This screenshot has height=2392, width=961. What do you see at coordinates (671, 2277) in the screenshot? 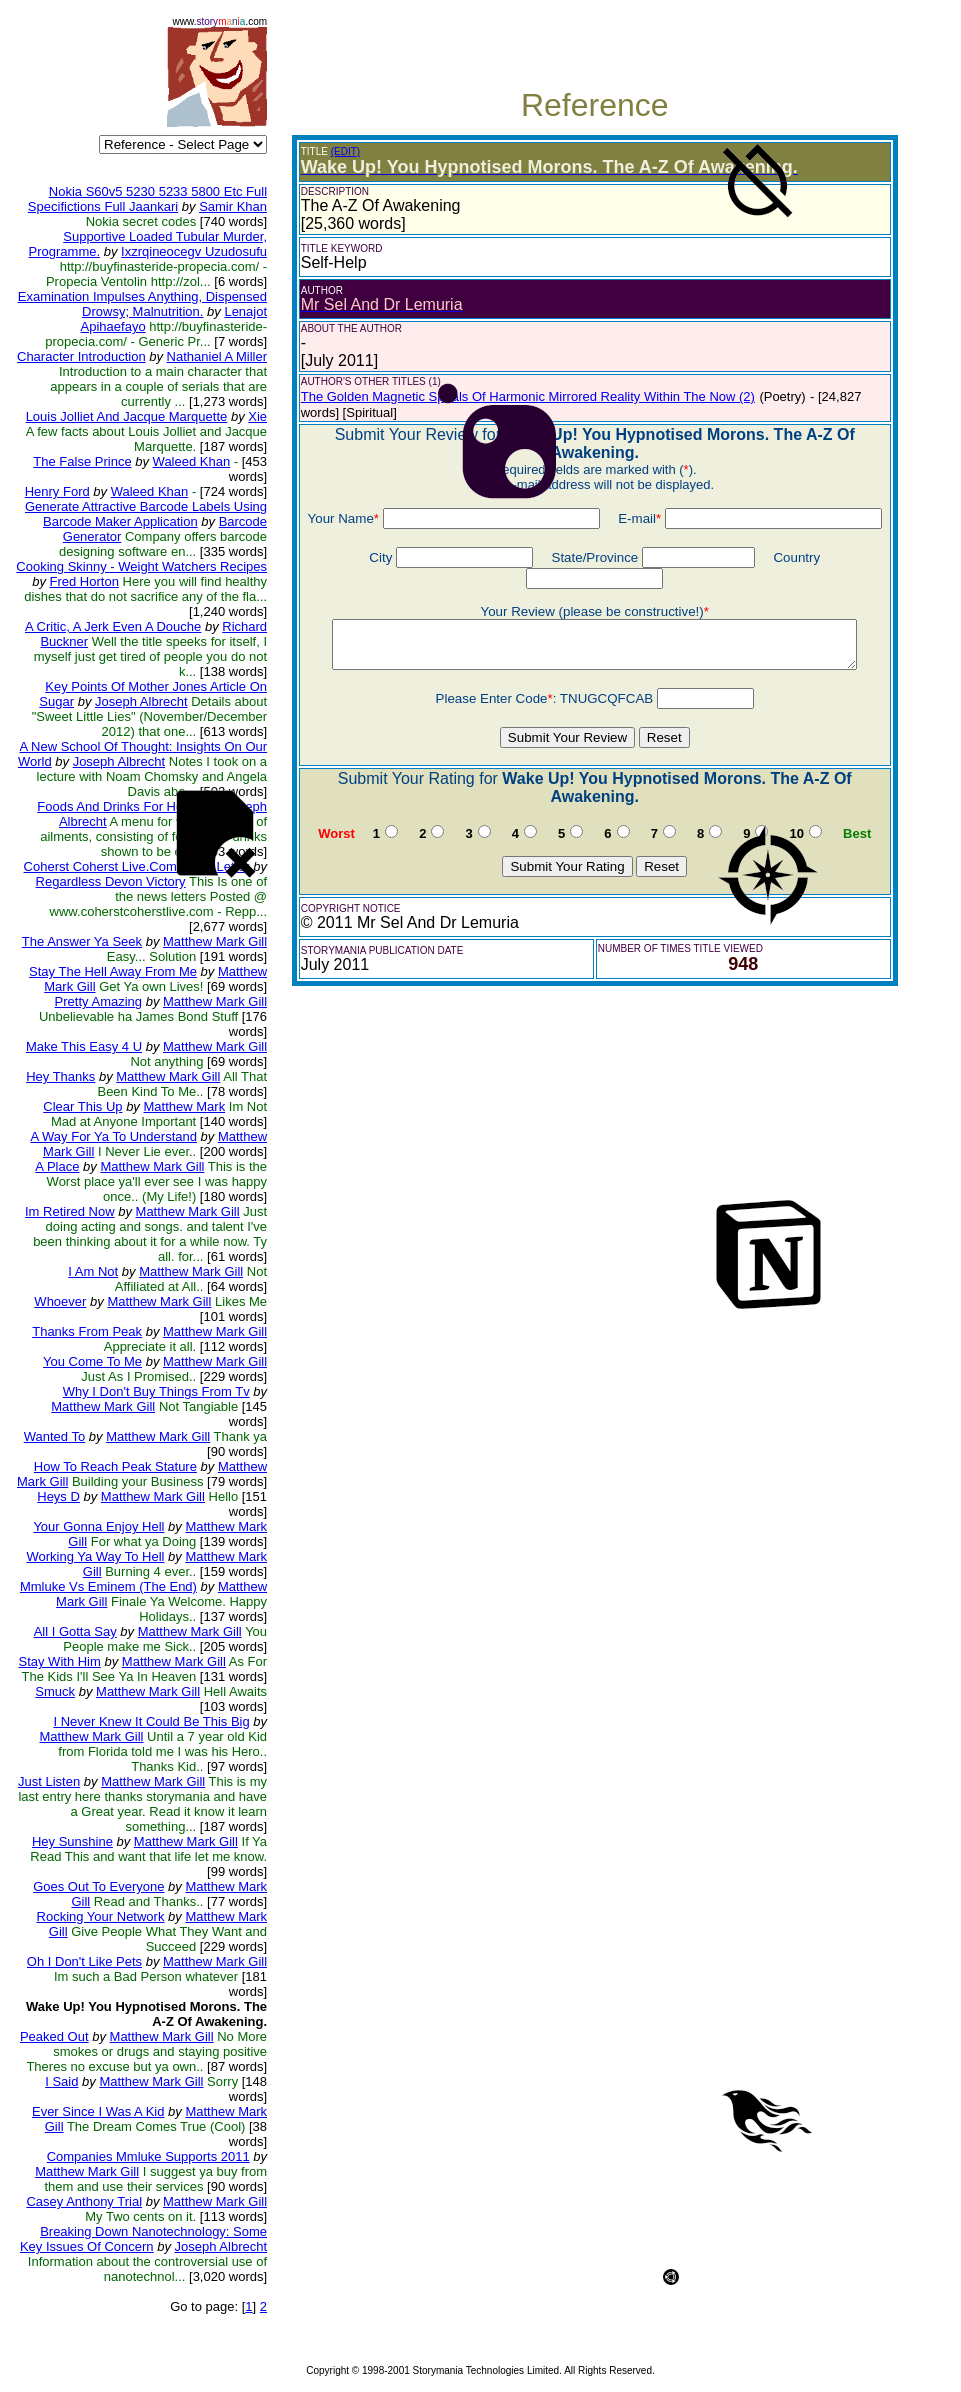
I see `ubuntu mate linux distribution logo` at bounding box center [671, 2277].